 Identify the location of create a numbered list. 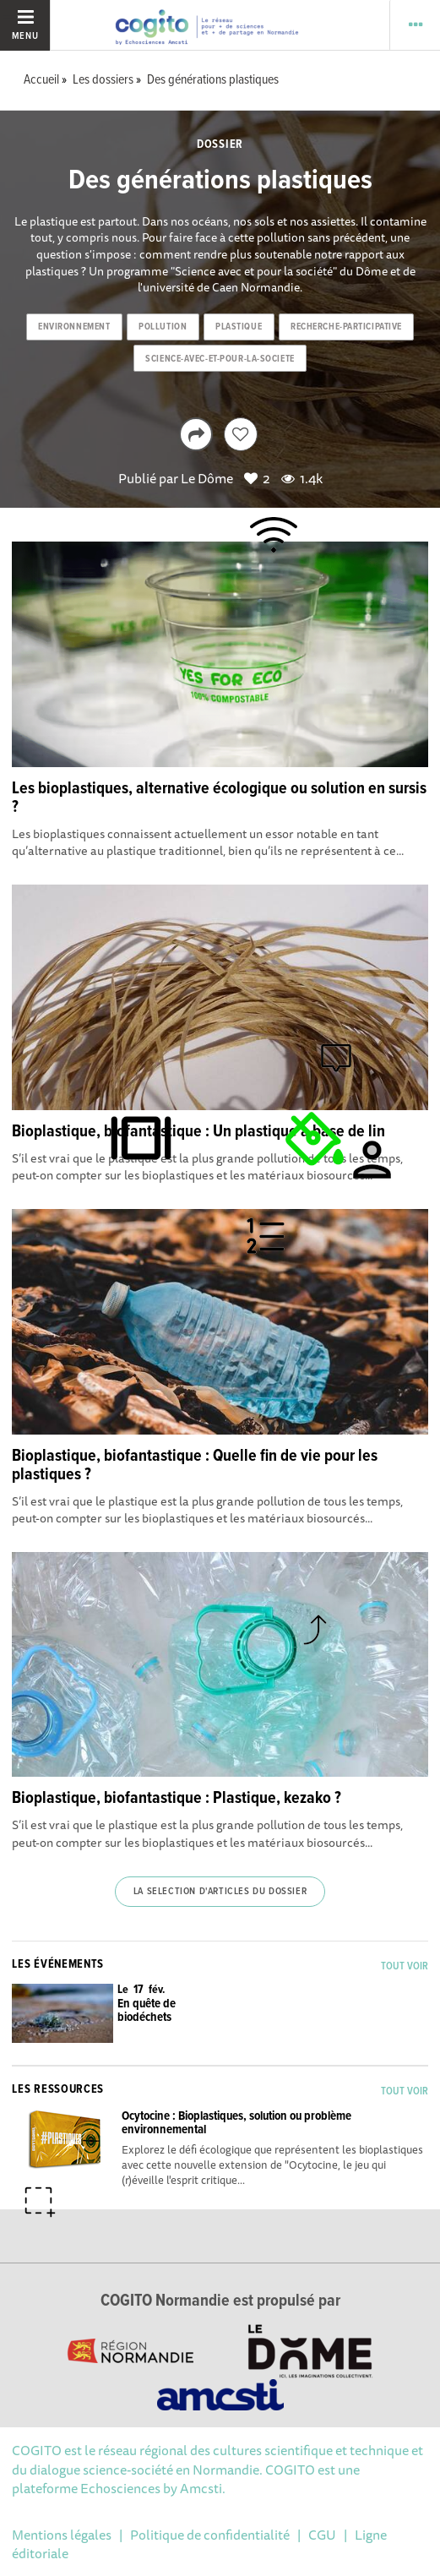
(265, 1236).